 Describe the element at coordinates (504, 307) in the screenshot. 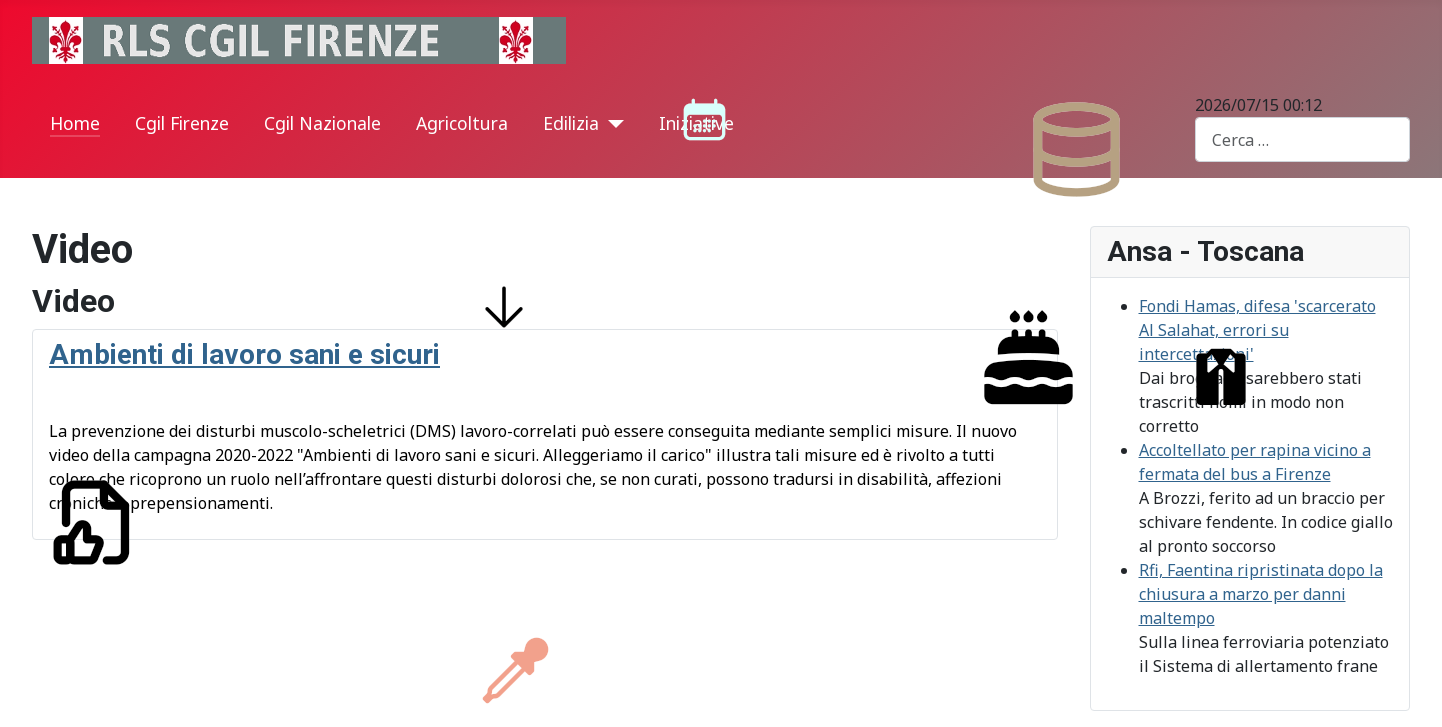

I see `scroll down or view more content` at that location.